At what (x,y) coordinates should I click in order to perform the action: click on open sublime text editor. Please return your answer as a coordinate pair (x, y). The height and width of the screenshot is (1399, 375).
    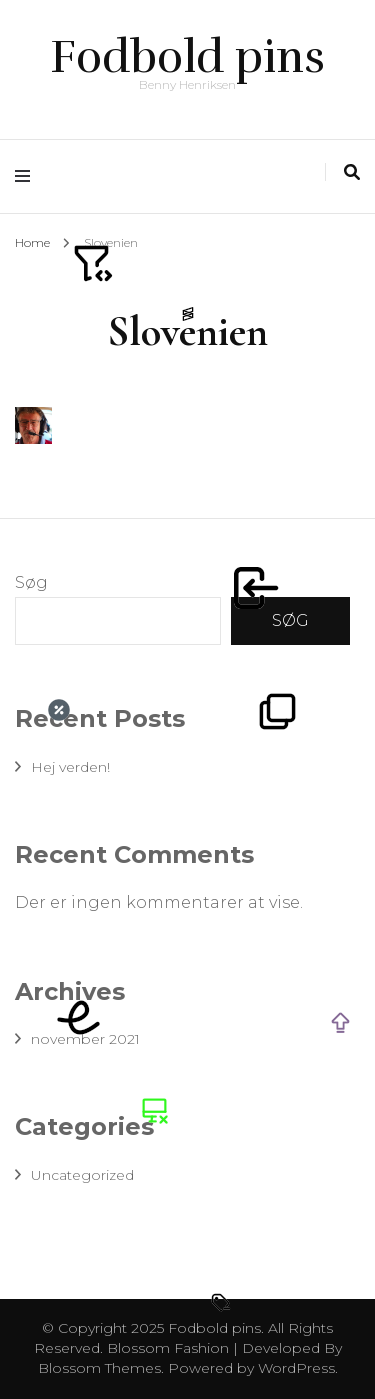
    Looking at the image, I should click on (188, 314).